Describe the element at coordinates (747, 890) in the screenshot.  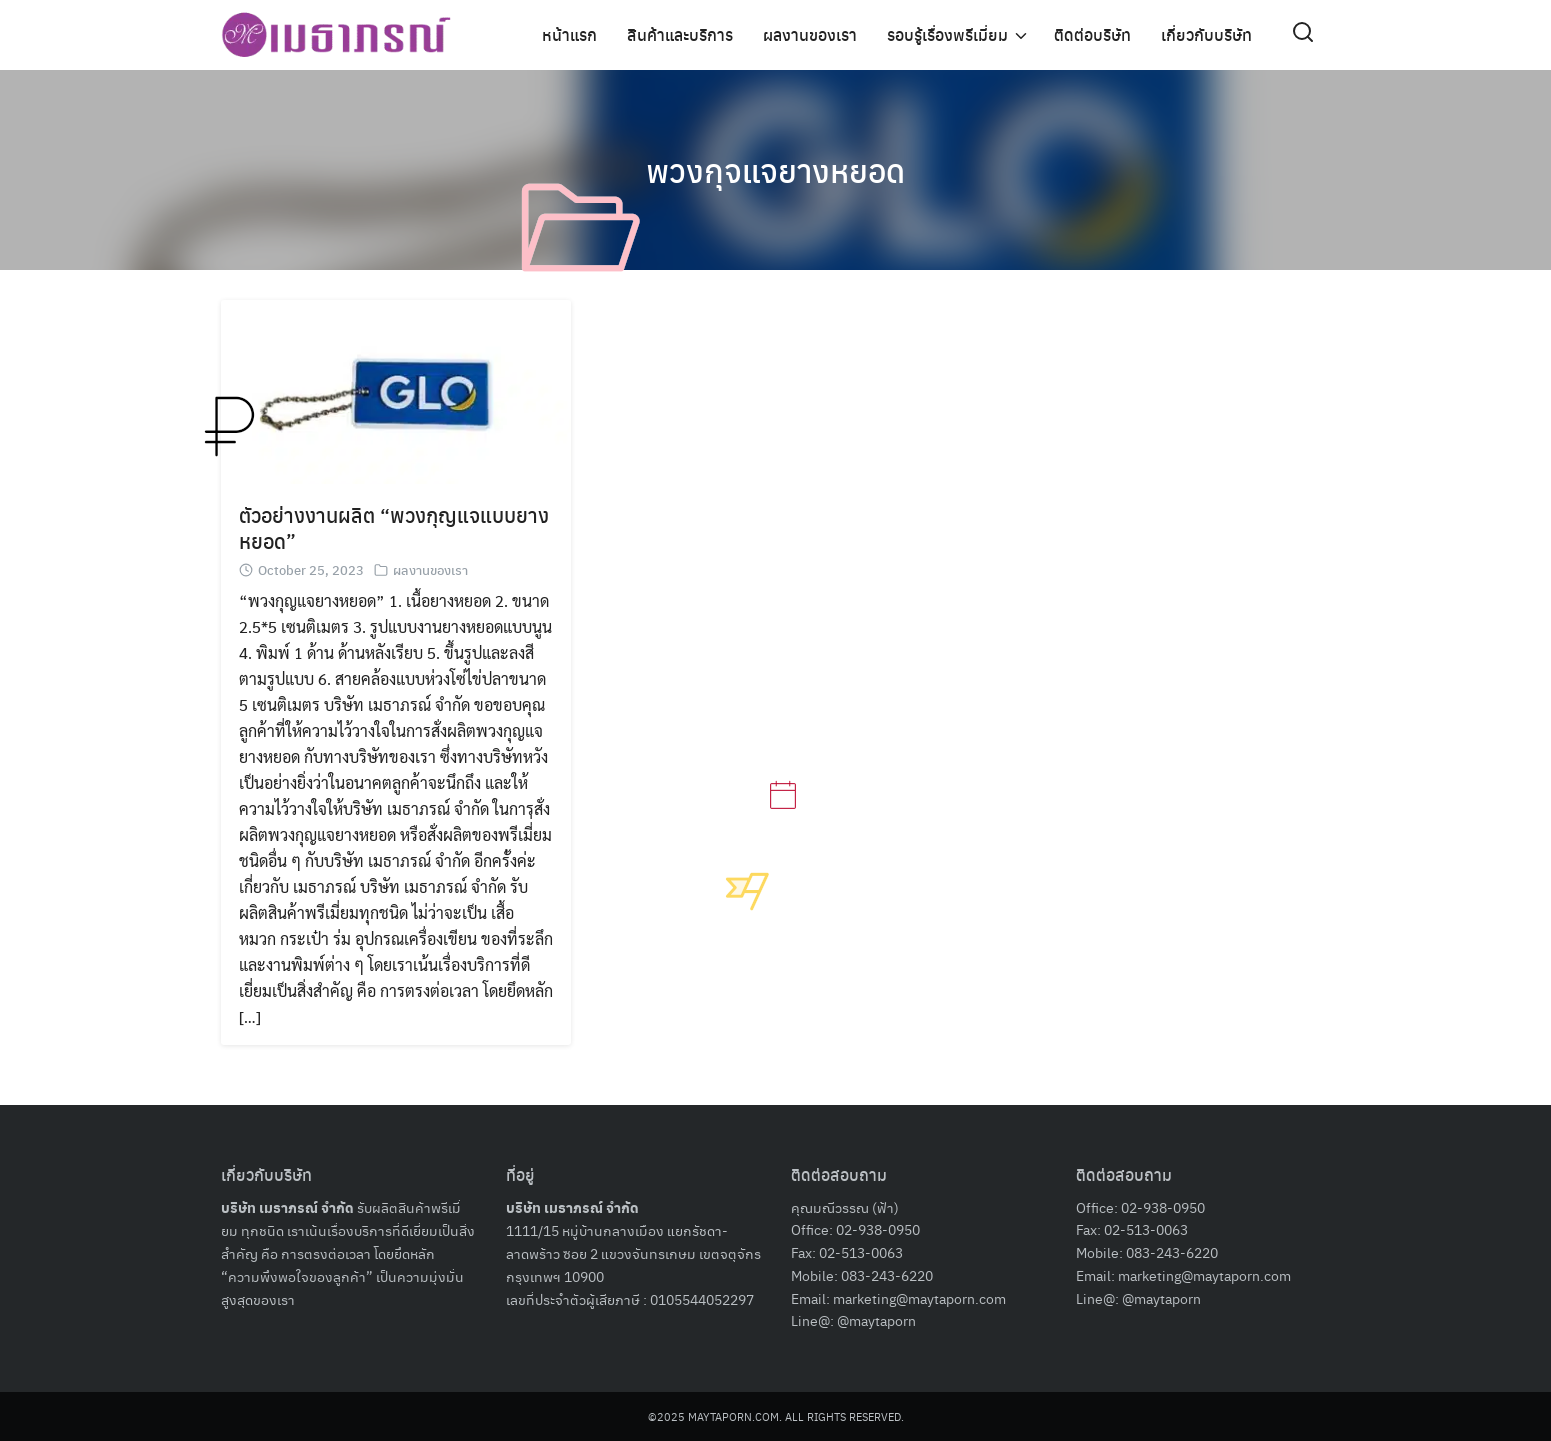
I see `flag or bookmark an item` at that location.